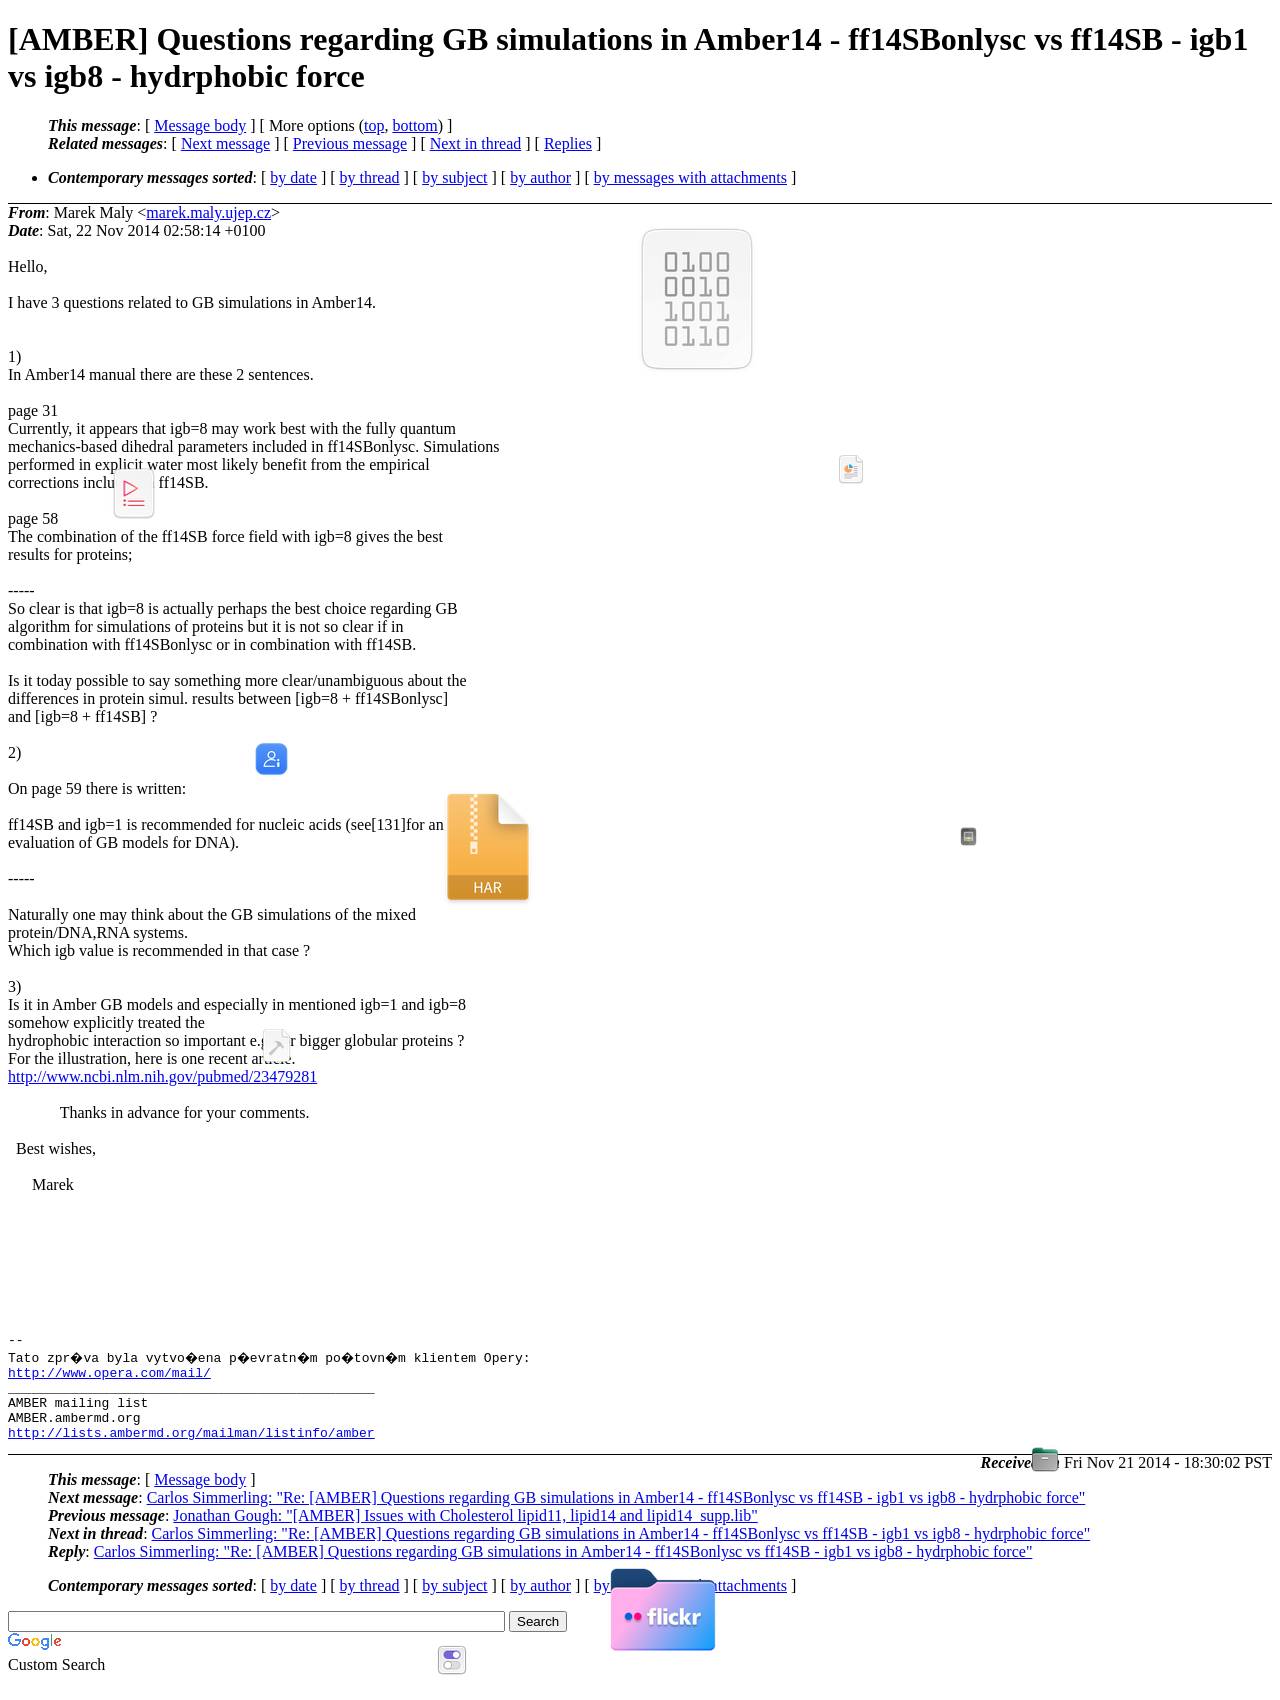  Describe the element at coordinates (488, 849) in the screenshot. I see `xar archive file type indicator` at that location.